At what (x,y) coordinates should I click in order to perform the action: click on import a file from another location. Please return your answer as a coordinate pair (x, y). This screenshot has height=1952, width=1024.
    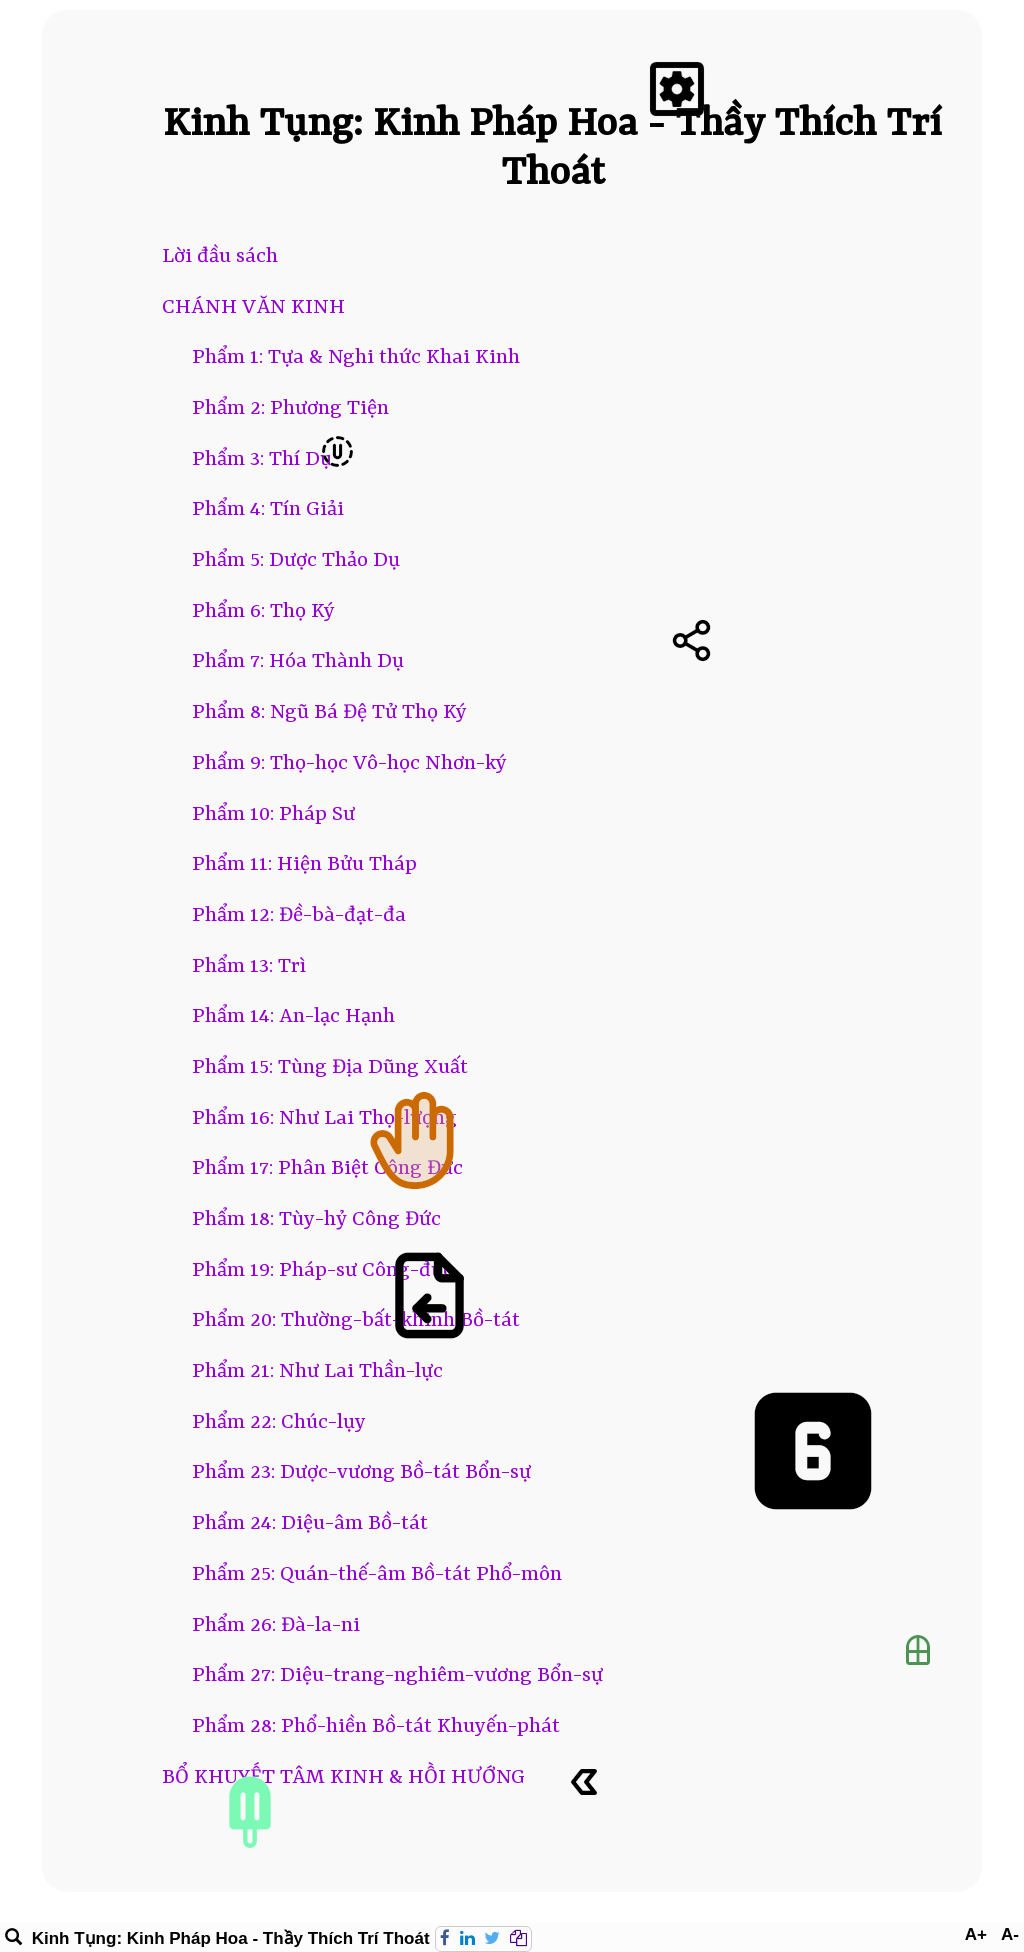
    Looking at the image, I should click on (429, 1295).